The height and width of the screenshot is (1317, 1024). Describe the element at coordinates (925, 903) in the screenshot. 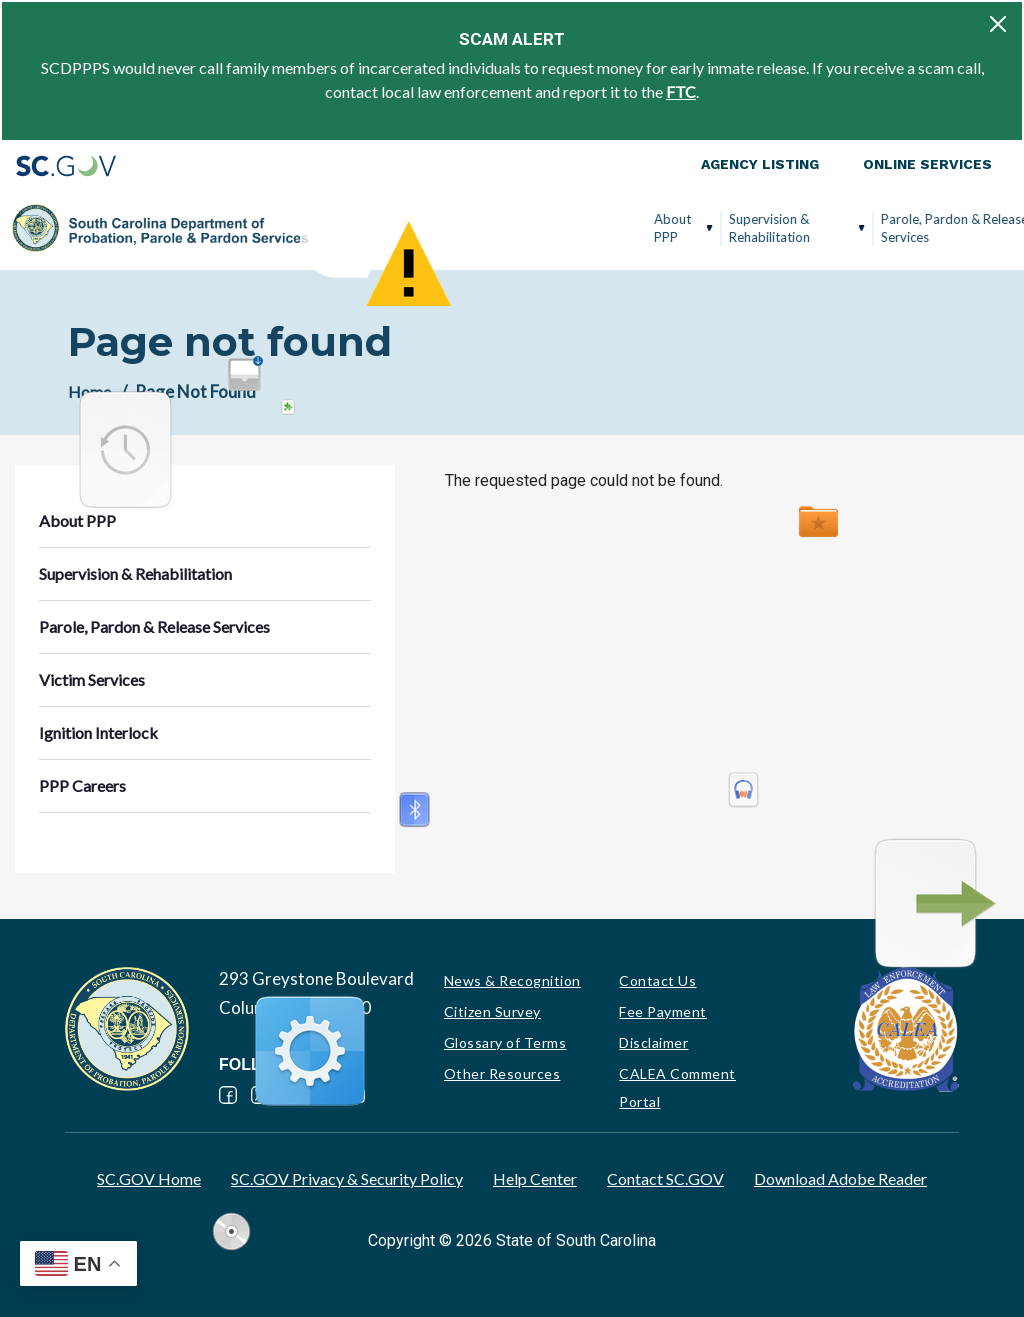

I see `export document to another location` at that location.